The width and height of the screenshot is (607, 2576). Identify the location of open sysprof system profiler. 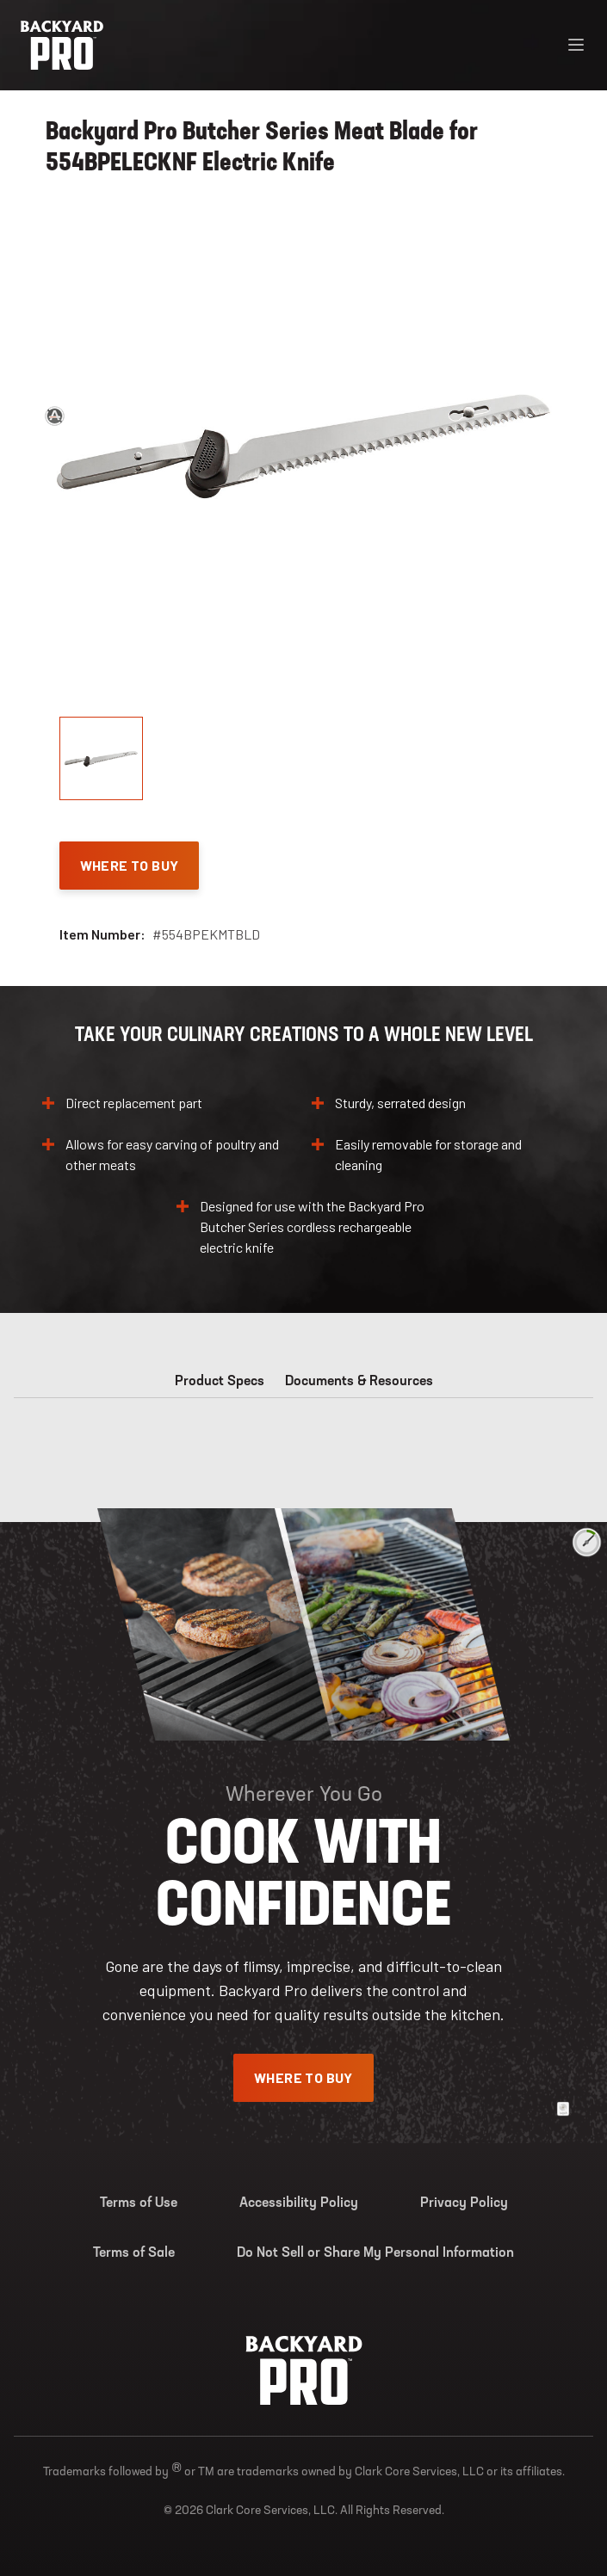
(586, 1542).